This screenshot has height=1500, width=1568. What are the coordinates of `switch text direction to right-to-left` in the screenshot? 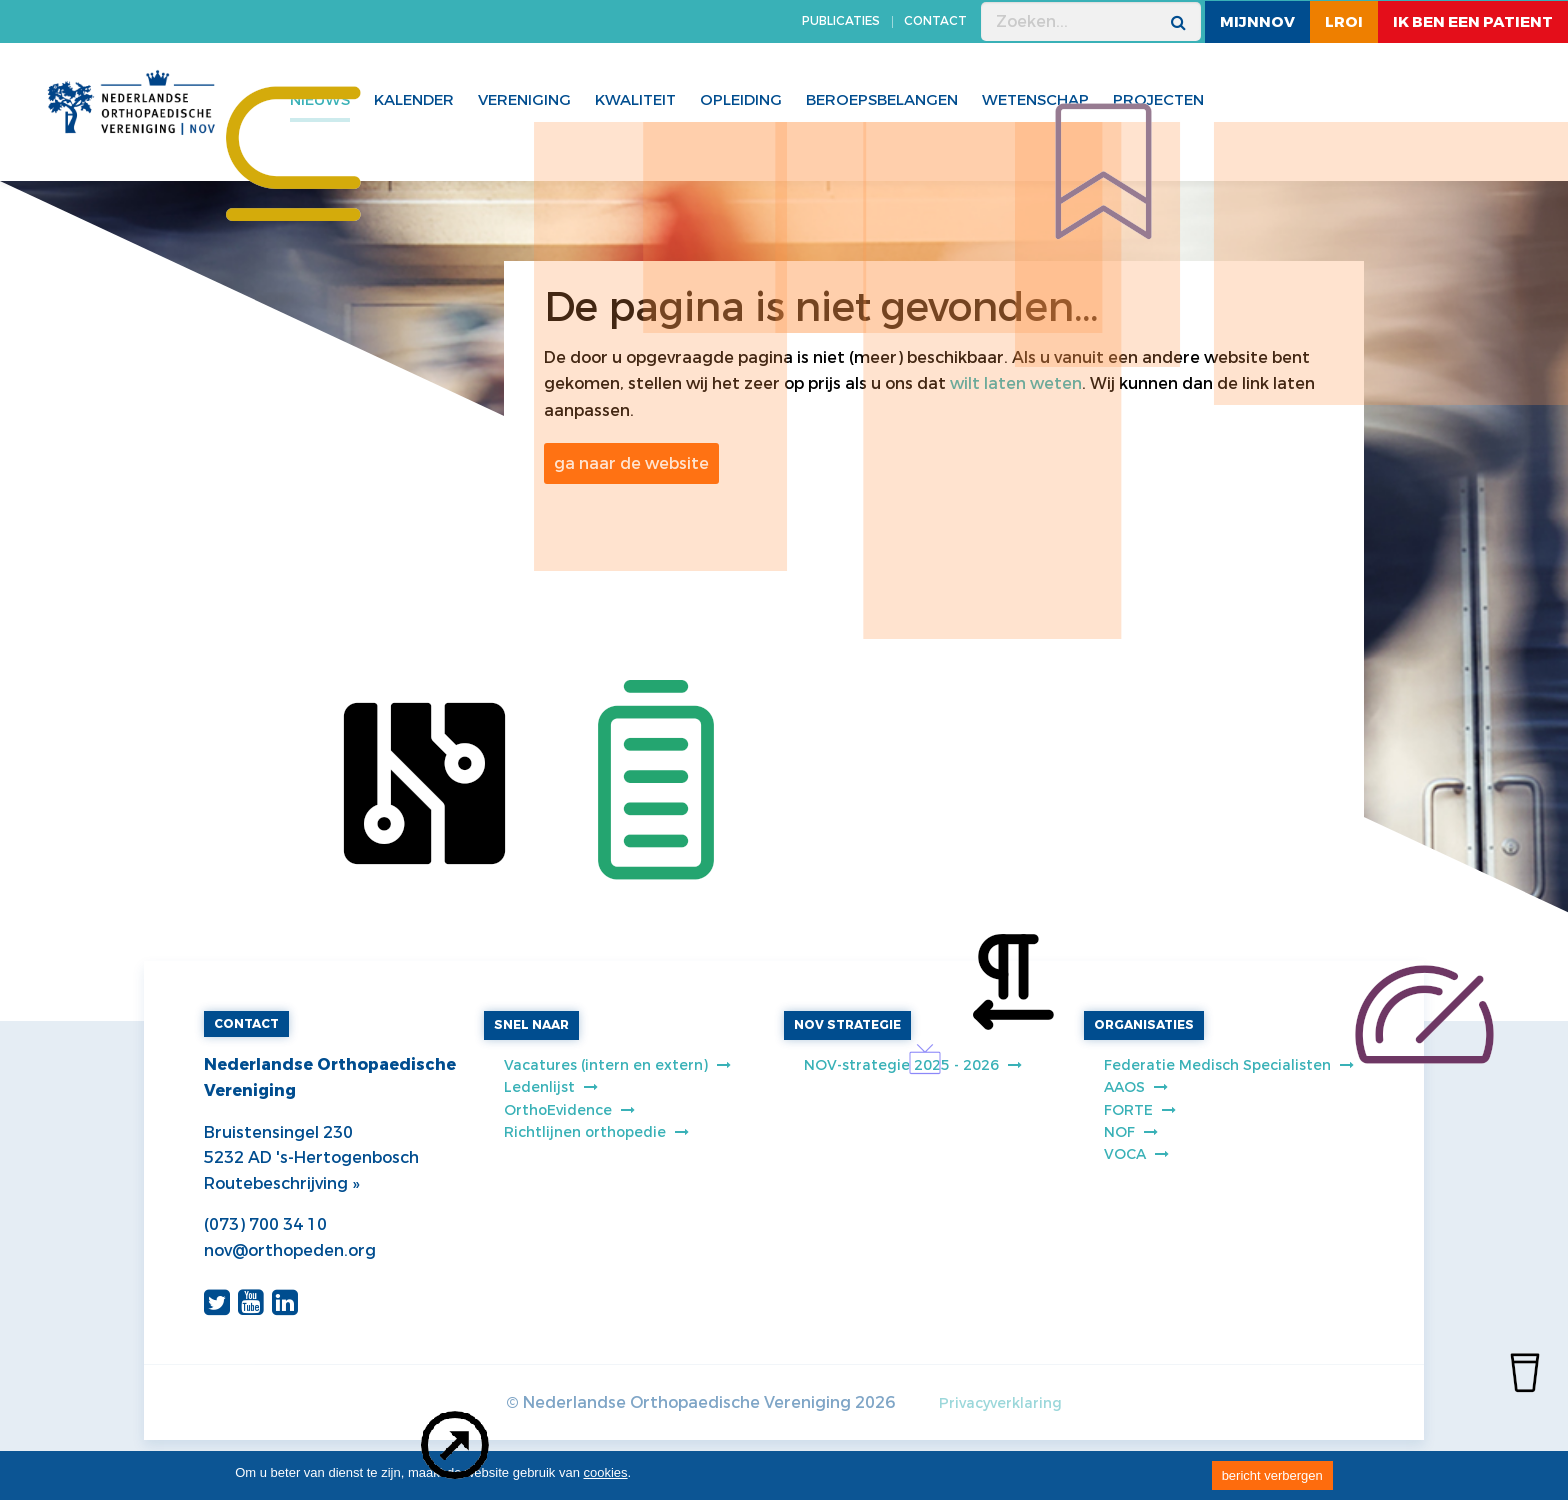 It's located at (1013, 979).